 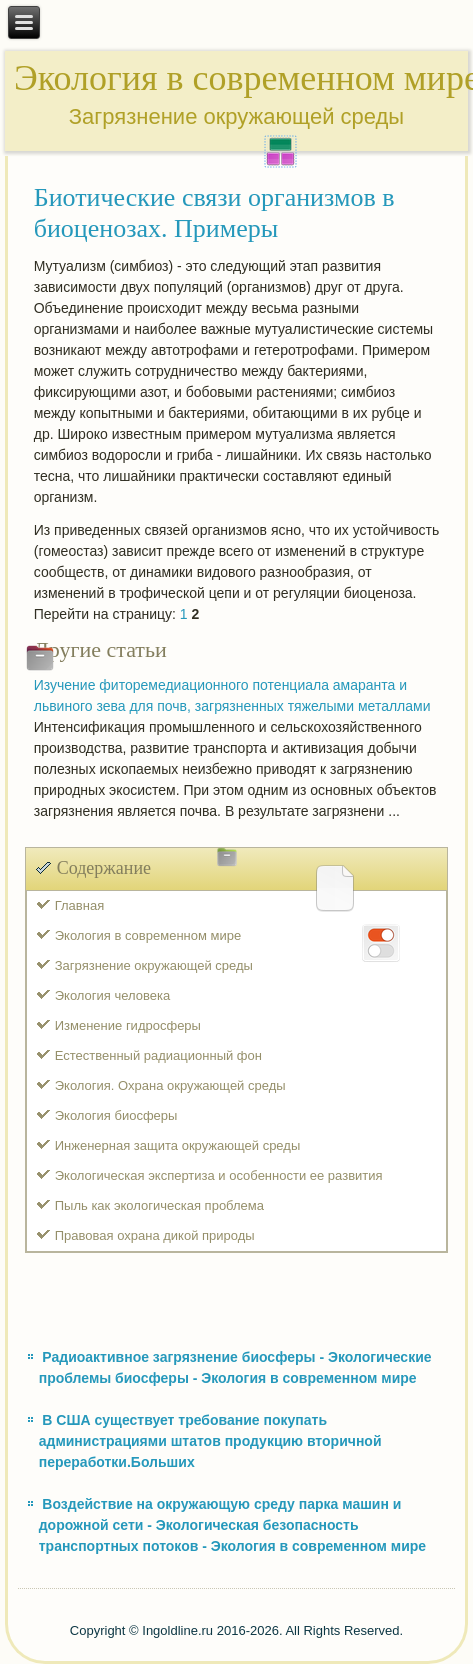 I want to click on open the file manager application, so click(x=40, y=658).